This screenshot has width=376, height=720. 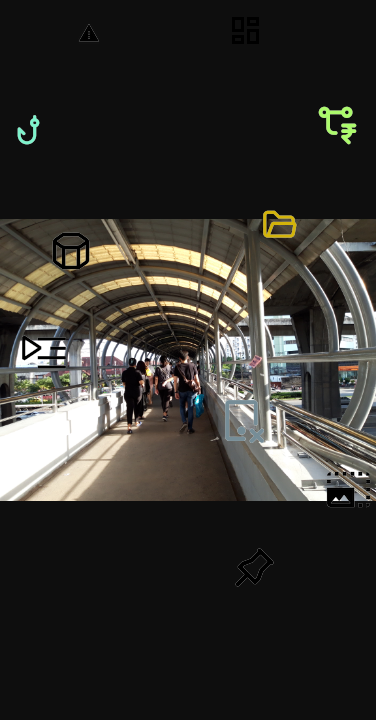 What do you see at coordinates (71, 251) in the screenshot?
I see `view 3D object or shape` at bounding box center [71, 251].